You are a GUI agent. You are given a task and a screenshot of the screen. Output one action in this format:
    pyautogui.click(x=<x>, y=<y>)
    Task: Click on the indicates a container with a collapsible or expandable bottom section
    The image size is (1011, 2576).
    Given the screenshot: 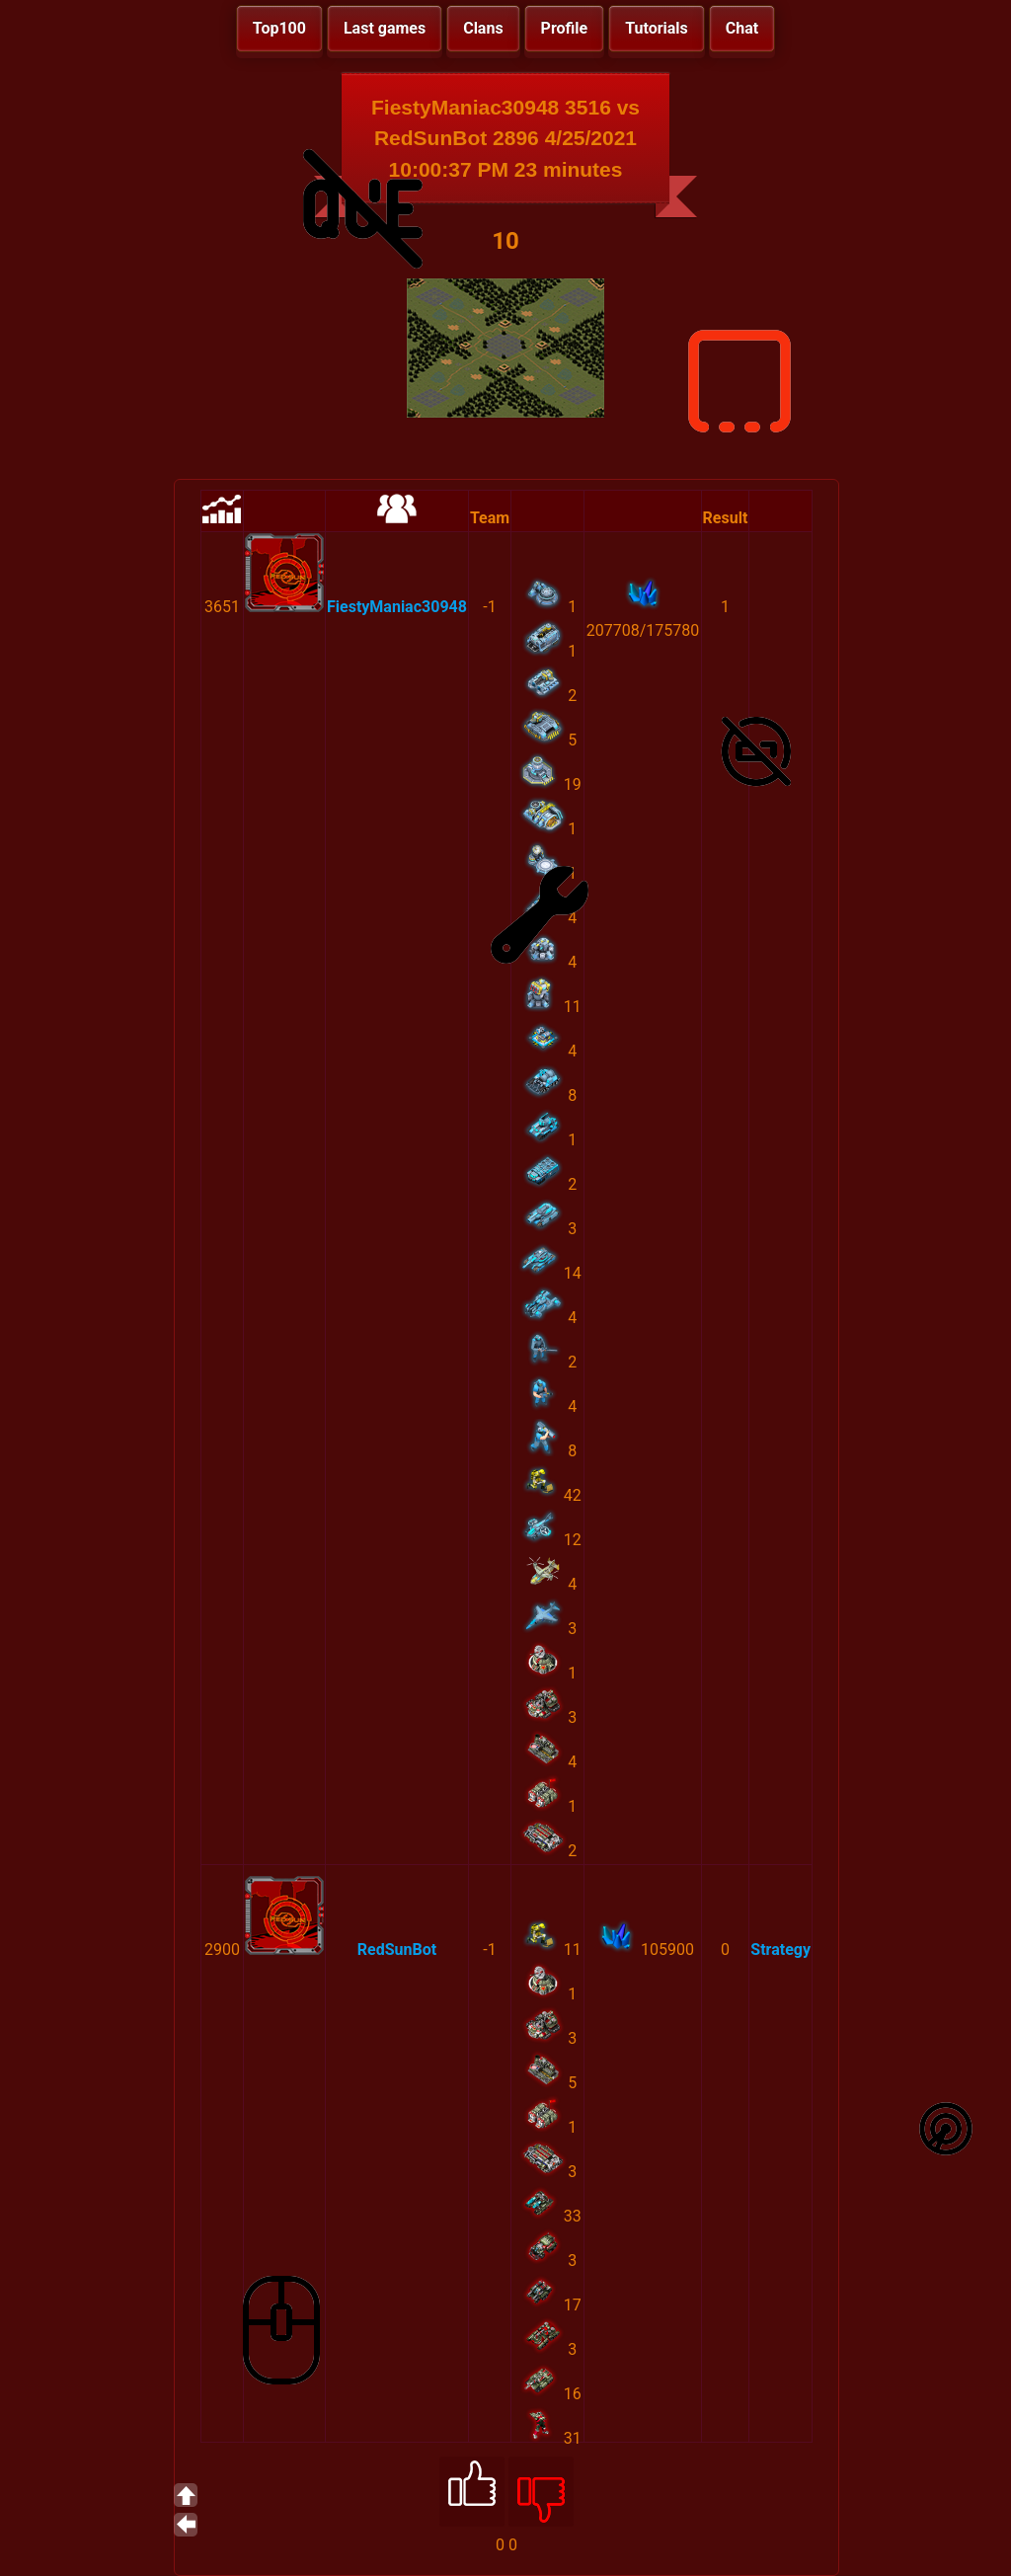 What is the action you would take?
    pyautogui.click(x=739, y=381)
    